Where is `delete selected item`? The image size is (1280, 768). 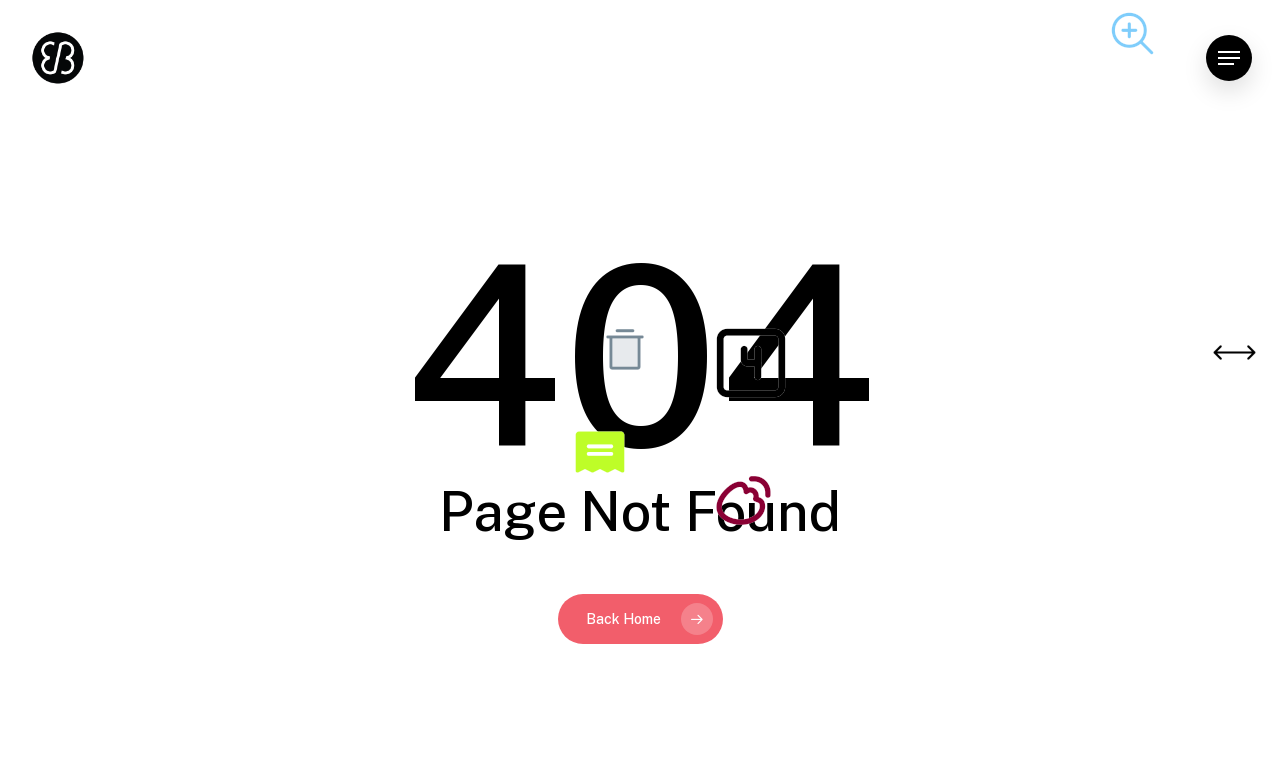
delete selected item is located at coordinates (625, 351).